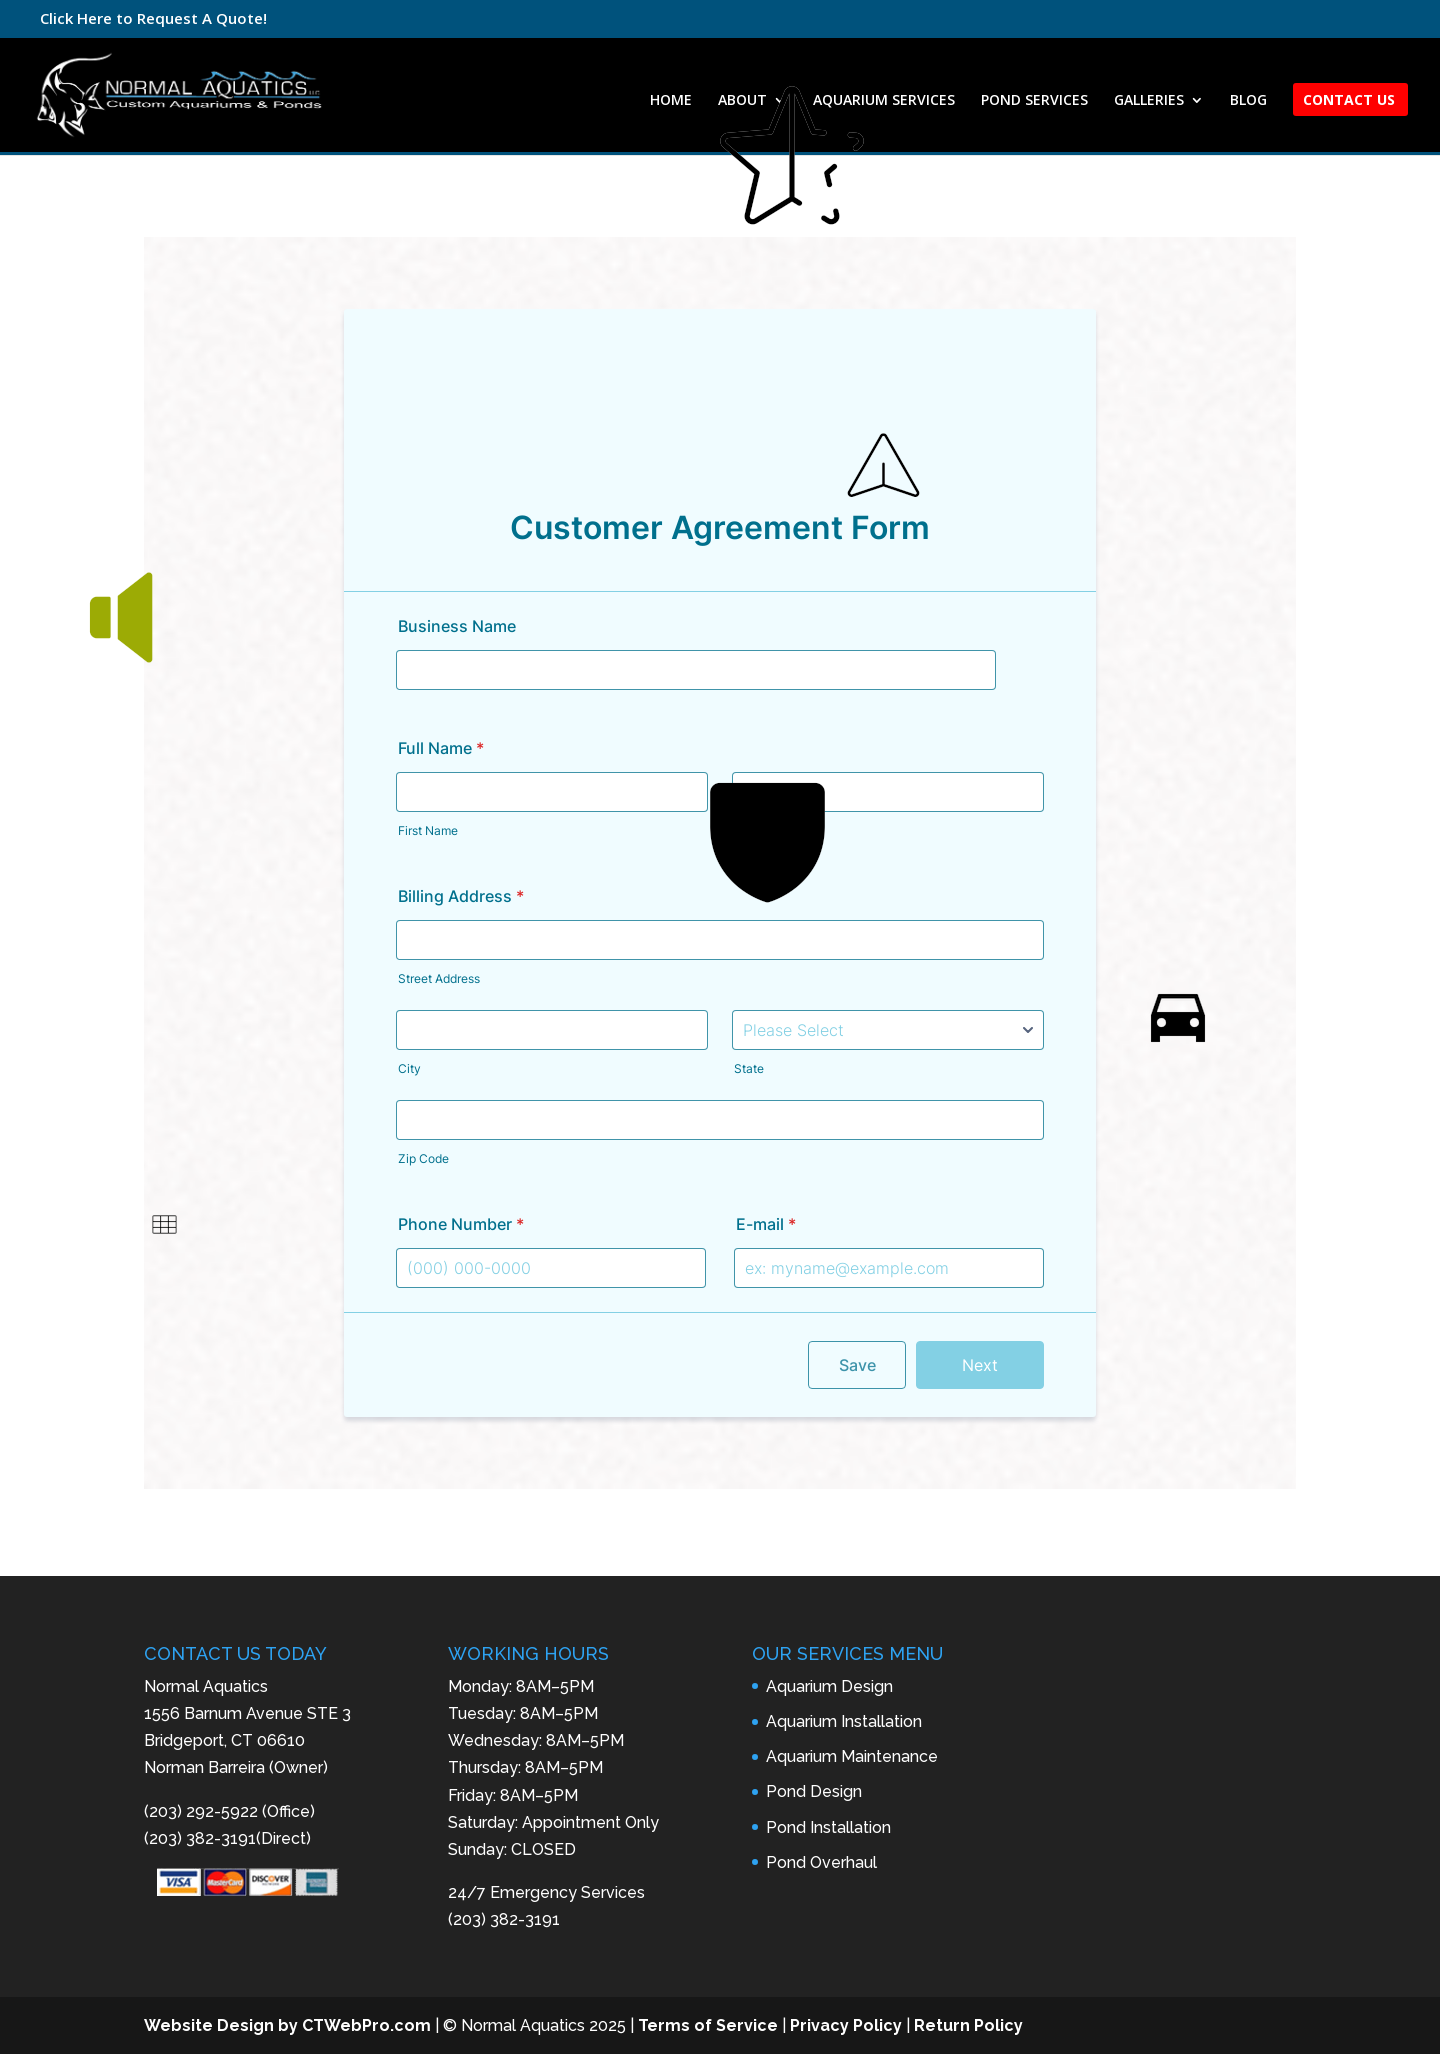 The width and height of the screenshot is (1440, 2054). What do you see at coordinates (164, 1224) in the screenshot?
I see `view items in grid layout` at bounding box center [164, 1224].